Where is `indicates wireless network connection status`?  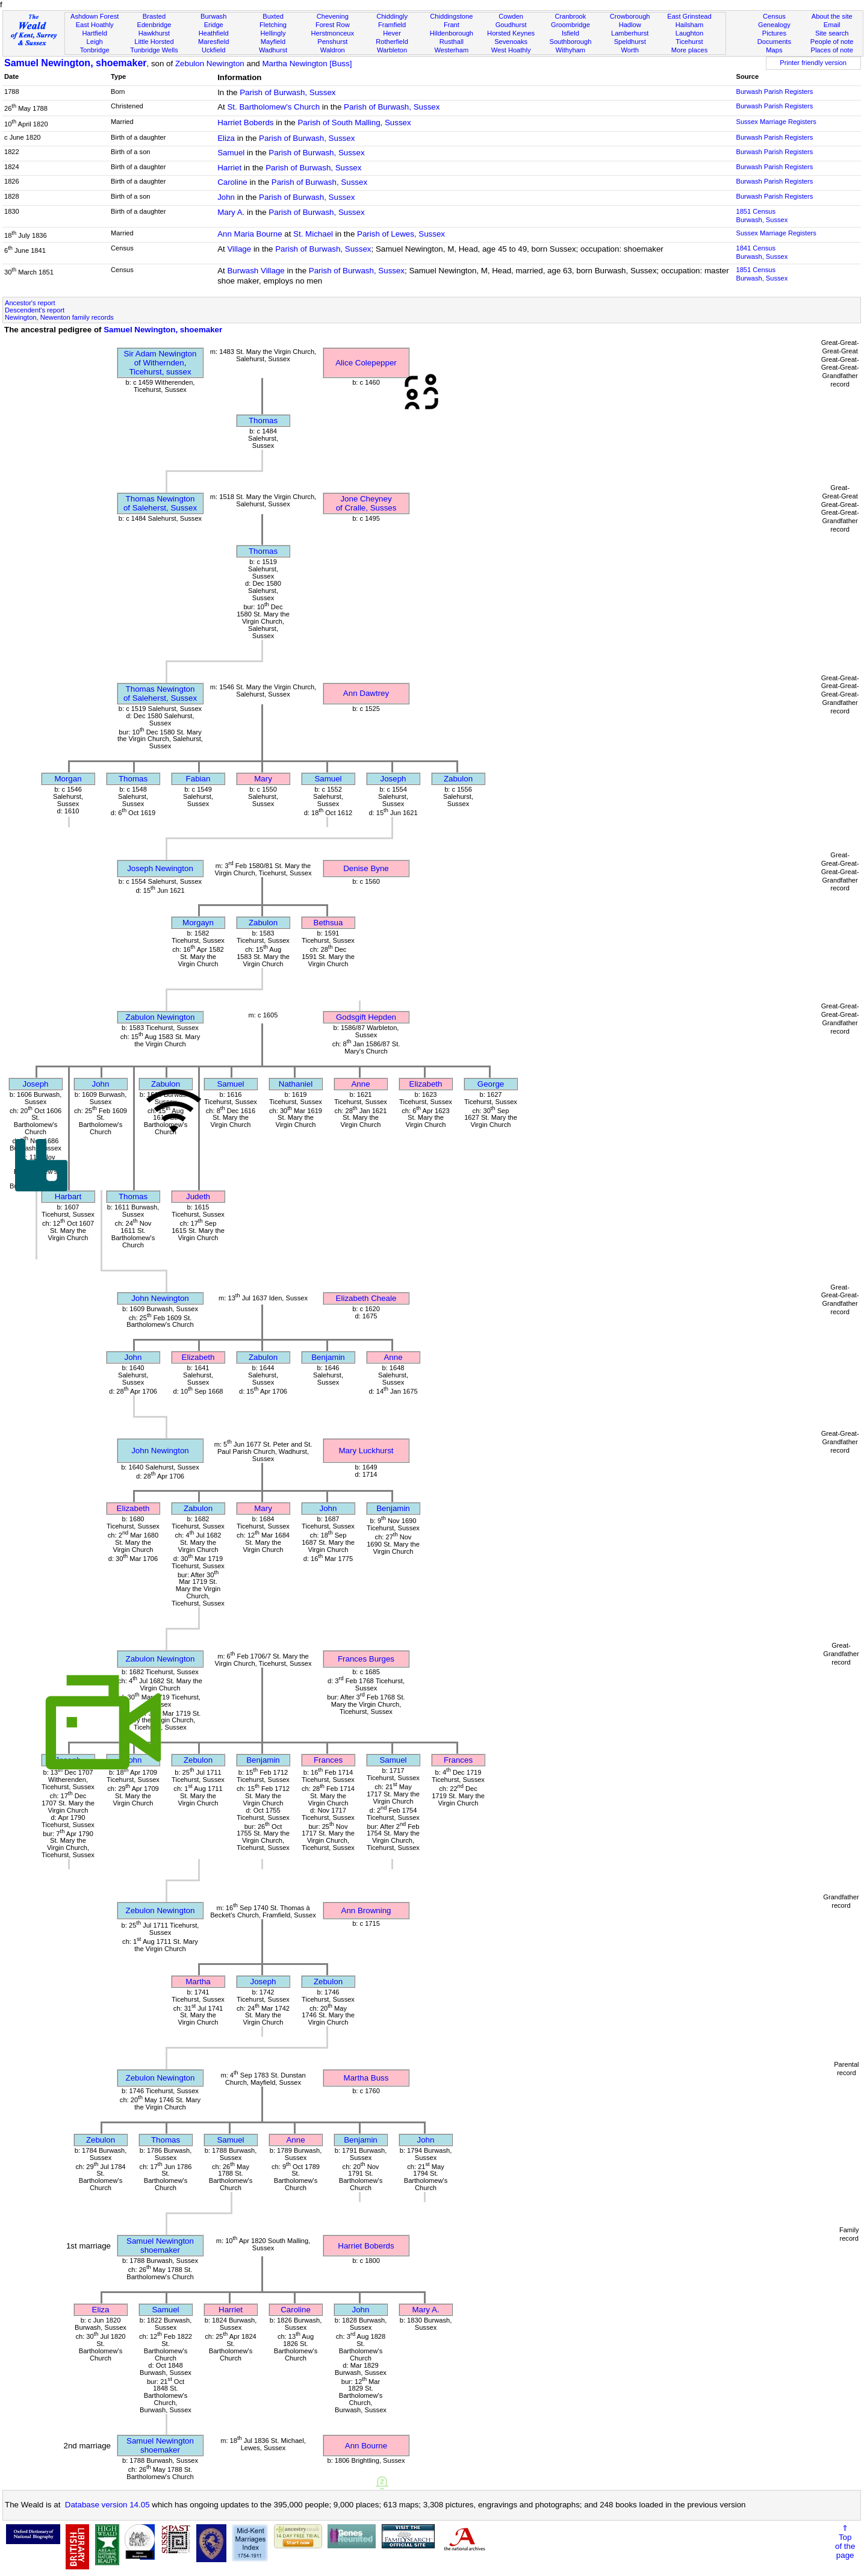 indicates wireless network connection status is located at coordinates (173, 1111).